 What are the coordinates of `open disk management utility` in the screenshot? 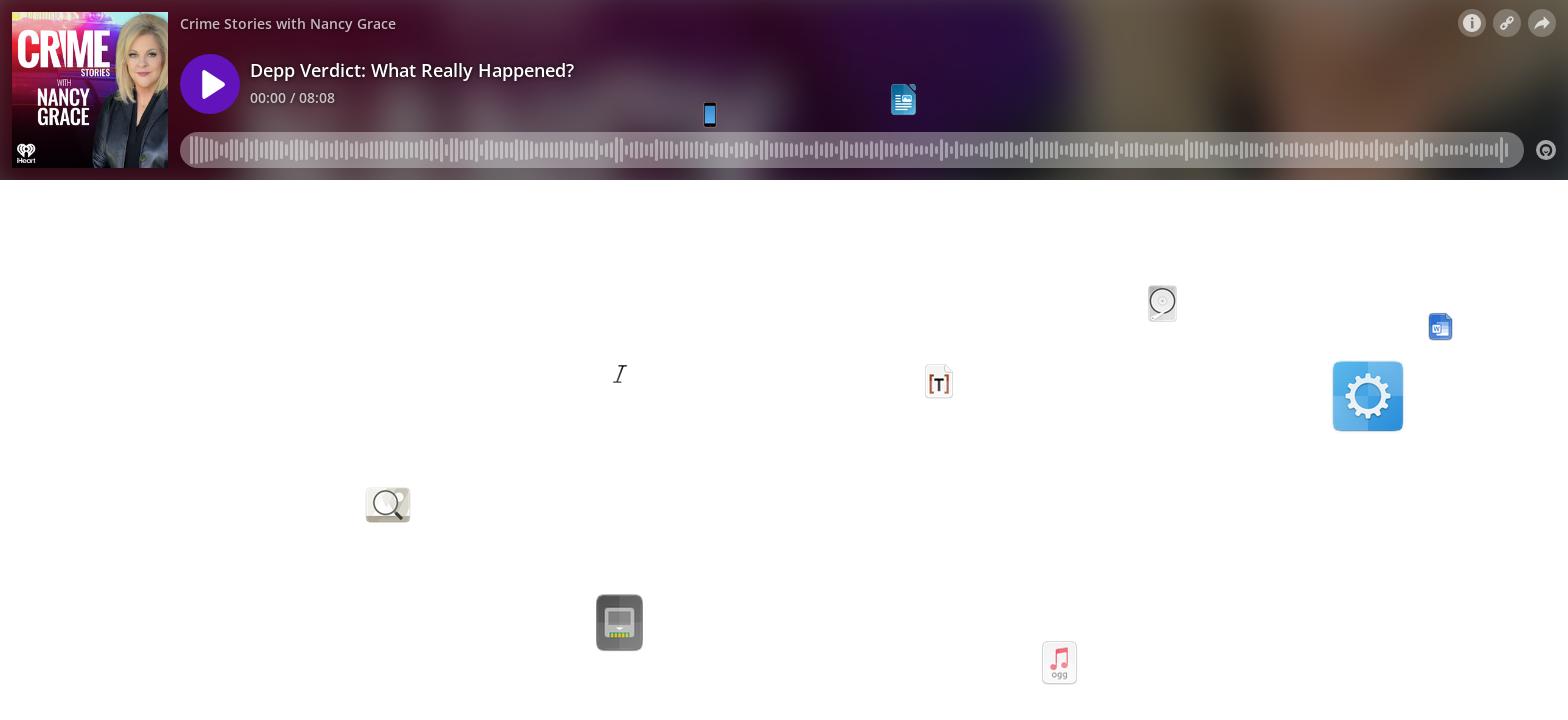 It's located at (1162, 303).